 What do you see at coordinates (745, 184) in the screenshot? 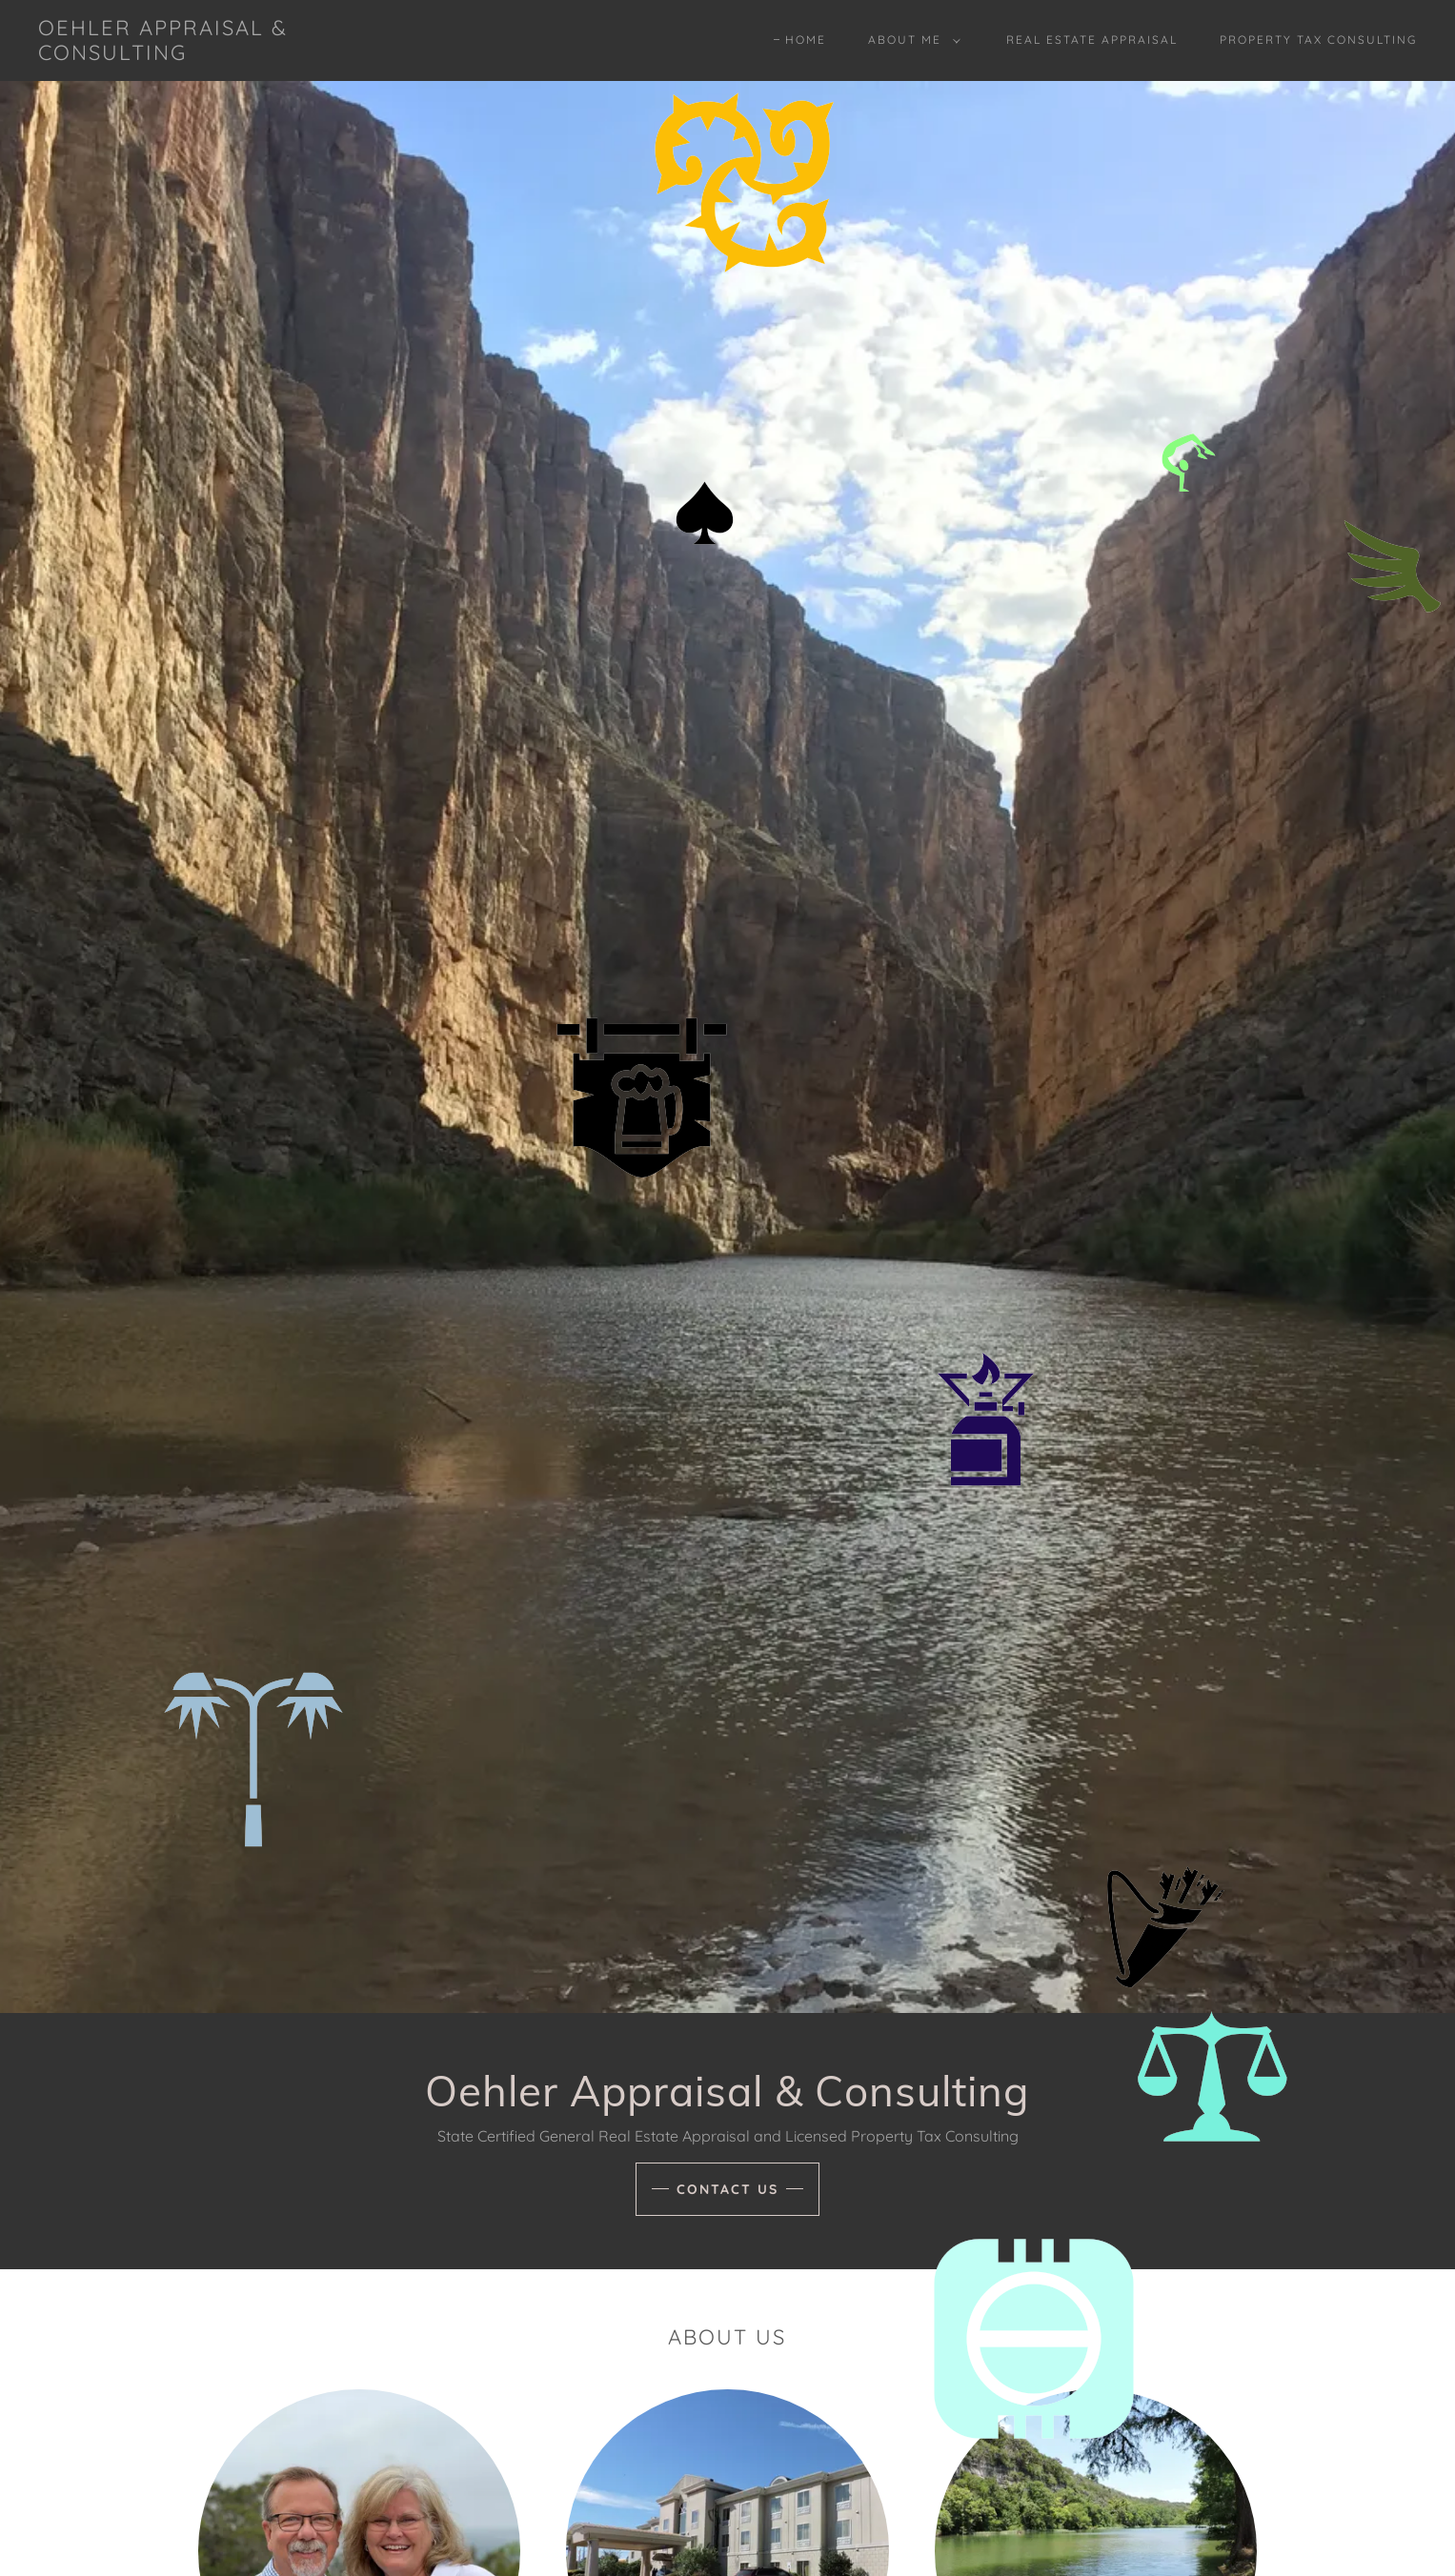
I see `represents a curse or debuff status effect` at bounding box center [745, 184].